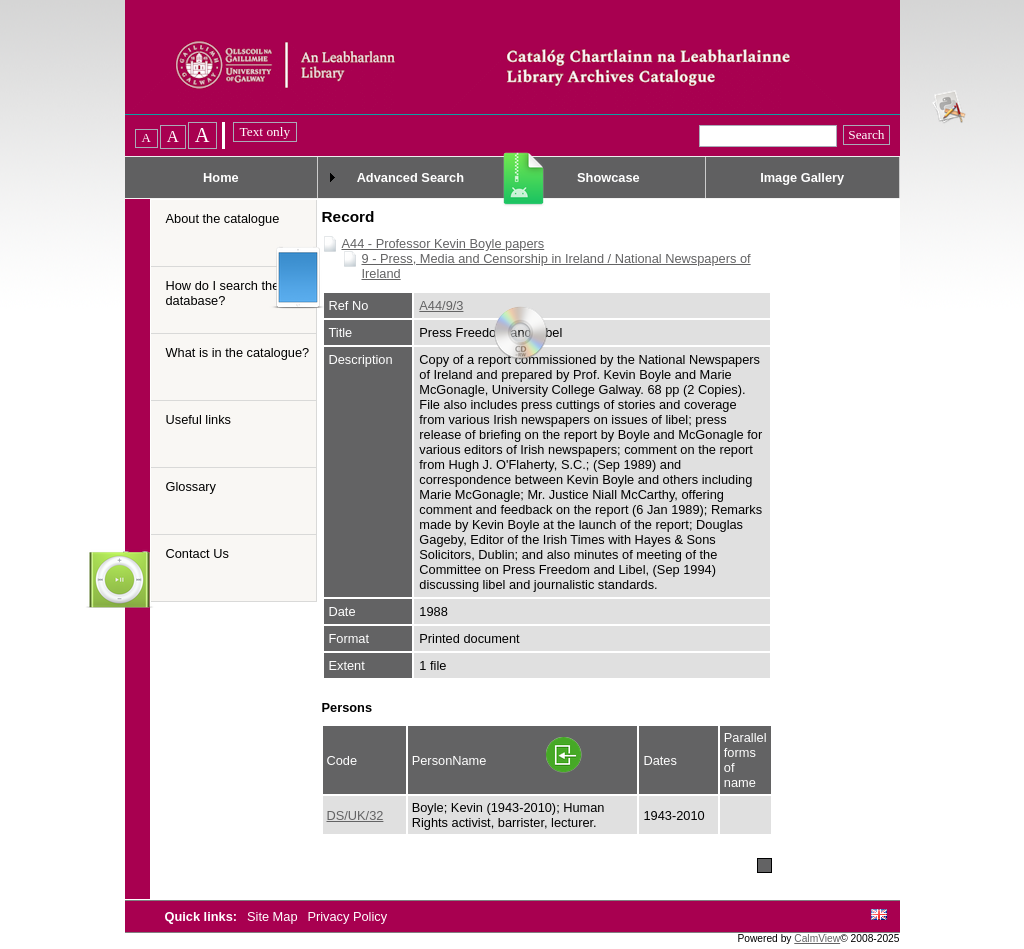 The height and width of the screenshot is (949, 1024). What do you see at coordinates (949, 107) in the screenshot?
I see `python application or script runner` at bounding box center [949, 107].